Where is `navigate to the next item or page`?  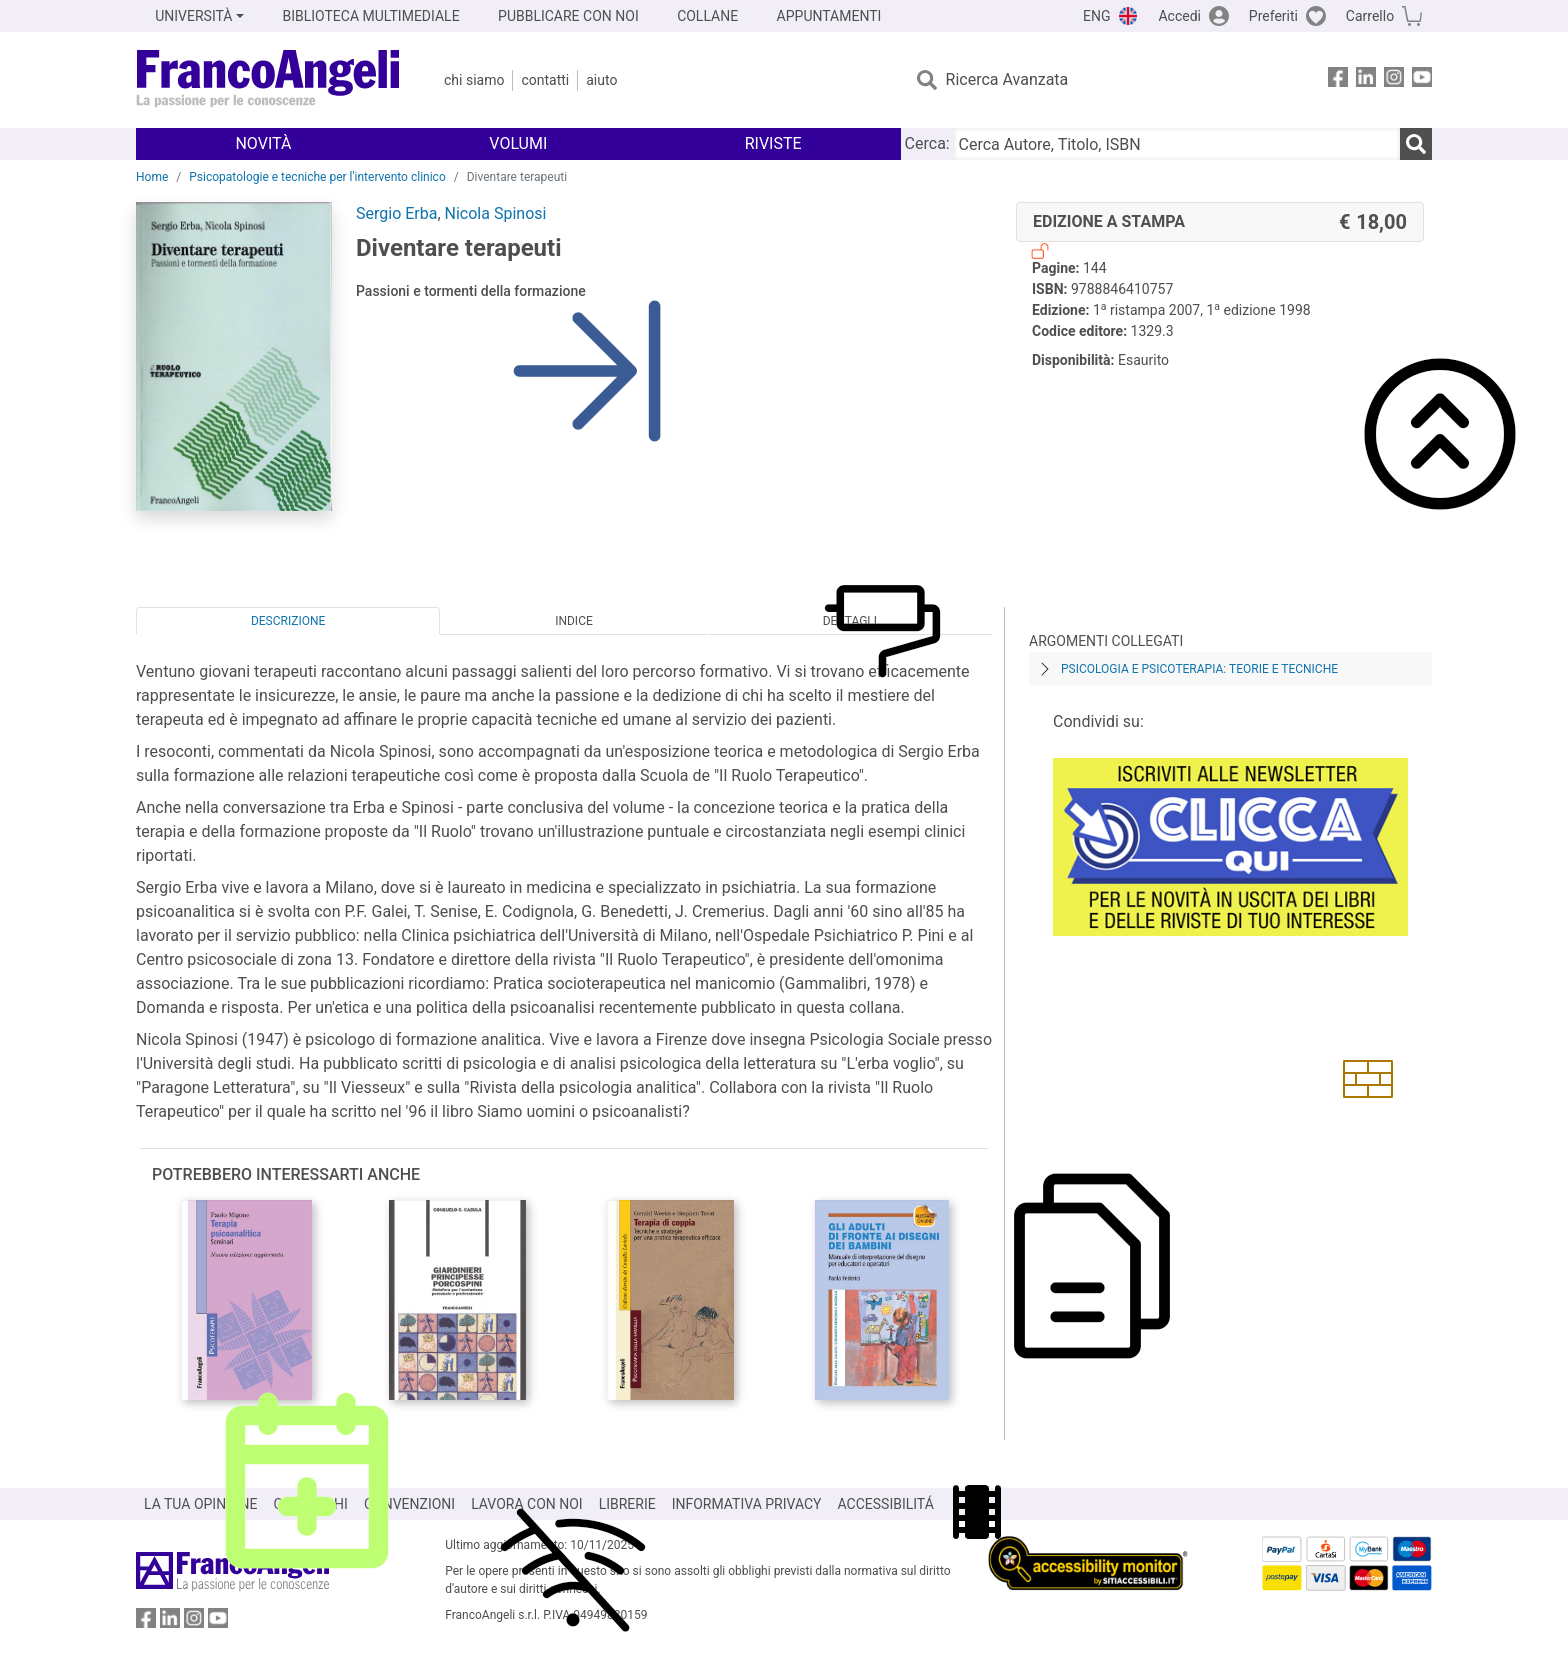
navigate to the next item or page is located at coordinates (590, 371).